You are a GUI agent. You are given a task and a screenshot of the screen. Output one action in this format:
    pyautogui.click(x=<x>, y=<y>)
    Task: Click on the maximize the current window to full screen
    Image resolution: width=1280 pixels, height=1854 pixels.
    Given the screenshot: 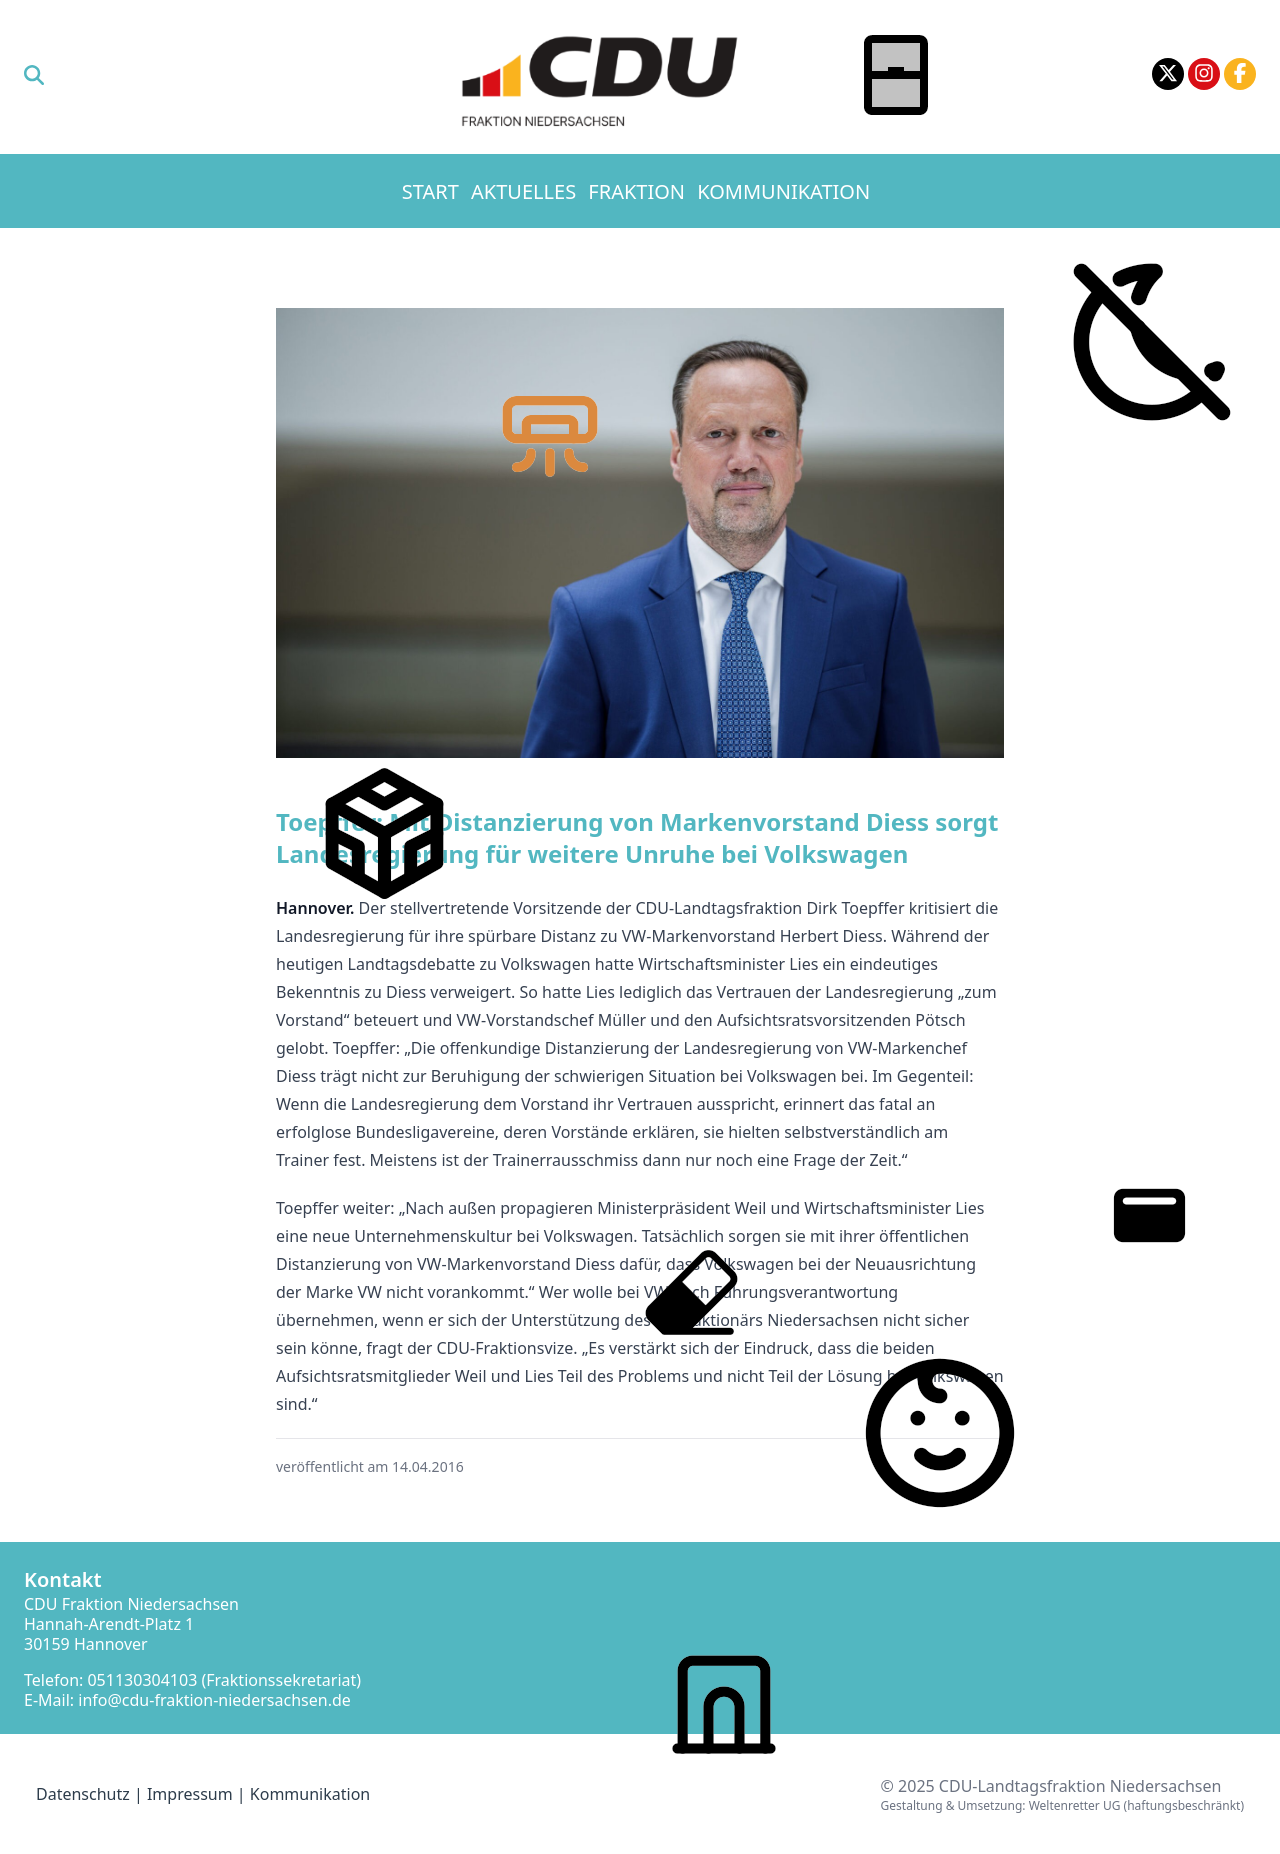 What is the action you would take?
    pyautogui.click(x=1149, y=1215)
    